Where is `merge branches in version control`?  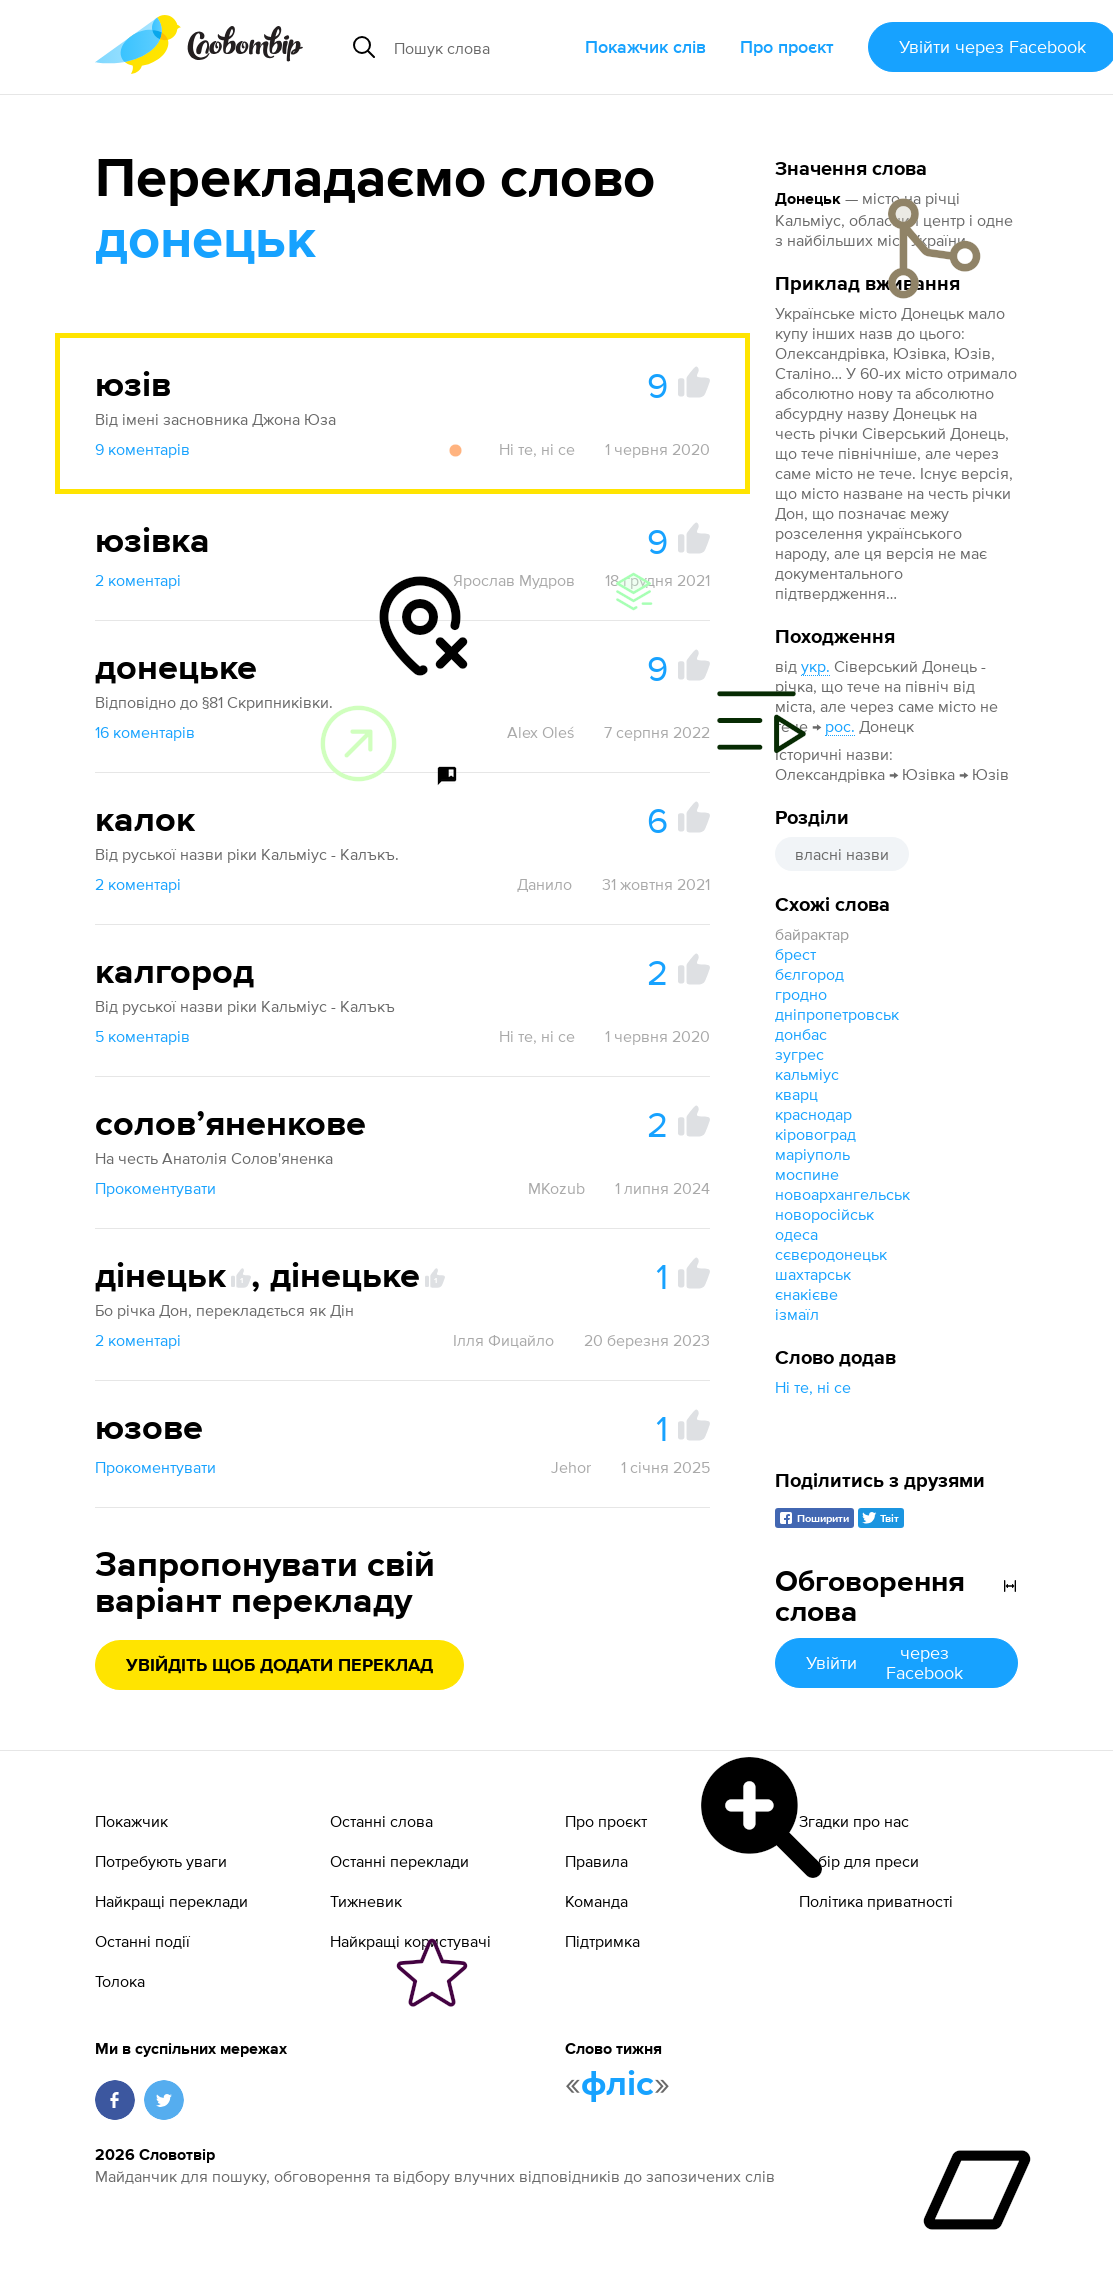 merge branches in version control is located at coordinates (926, 248).